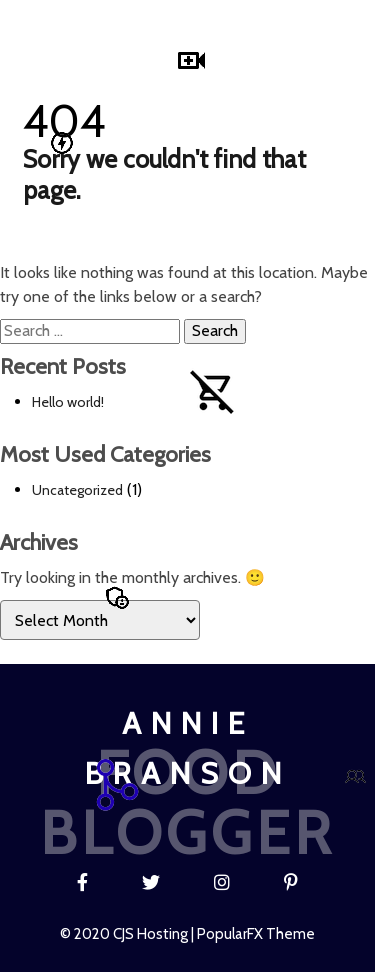  What do you see at coordinates (191, 60) in the screenshot?
I see `start a new video call` at bounding box center [191, 60].